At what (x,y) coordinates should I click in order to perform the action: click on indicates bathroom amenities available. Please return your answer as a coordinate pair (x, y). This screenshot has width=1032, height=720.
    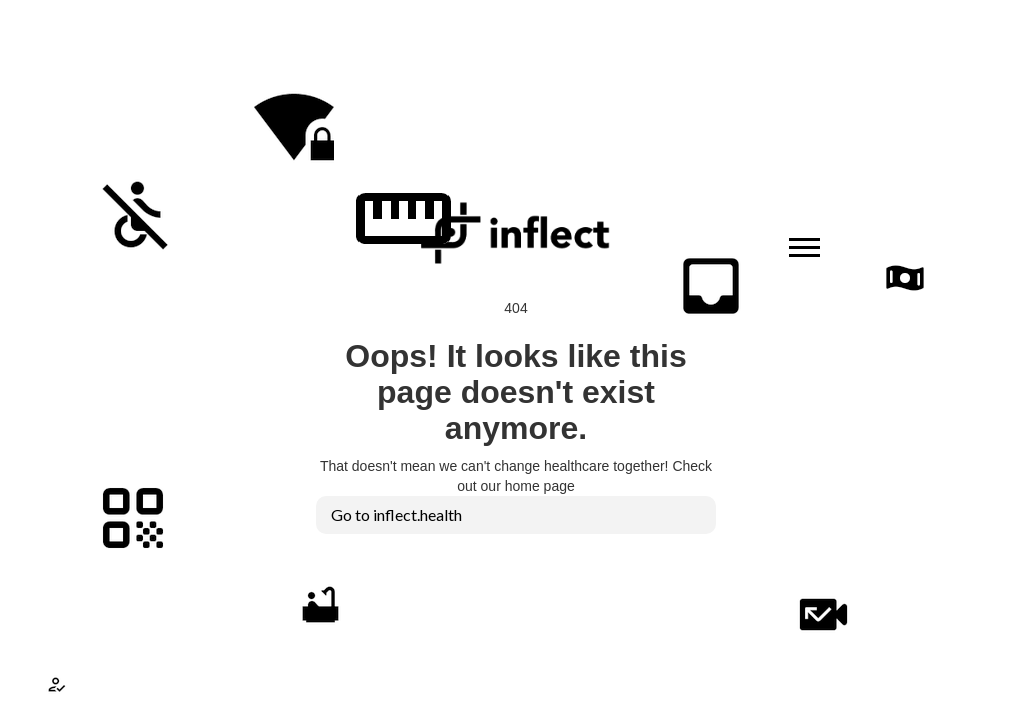
    Looking at the image, I should click on (320, 604).